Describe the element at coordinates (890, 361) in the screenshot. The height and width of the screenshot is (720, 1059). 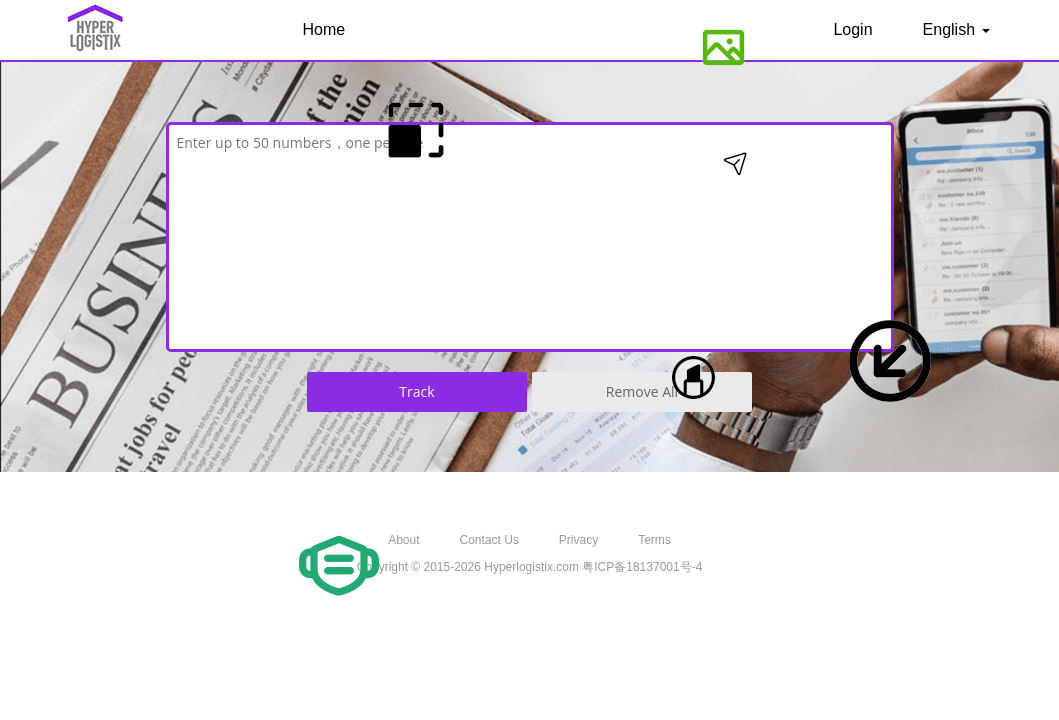
I see `navigate to previous content or go back` at that location.